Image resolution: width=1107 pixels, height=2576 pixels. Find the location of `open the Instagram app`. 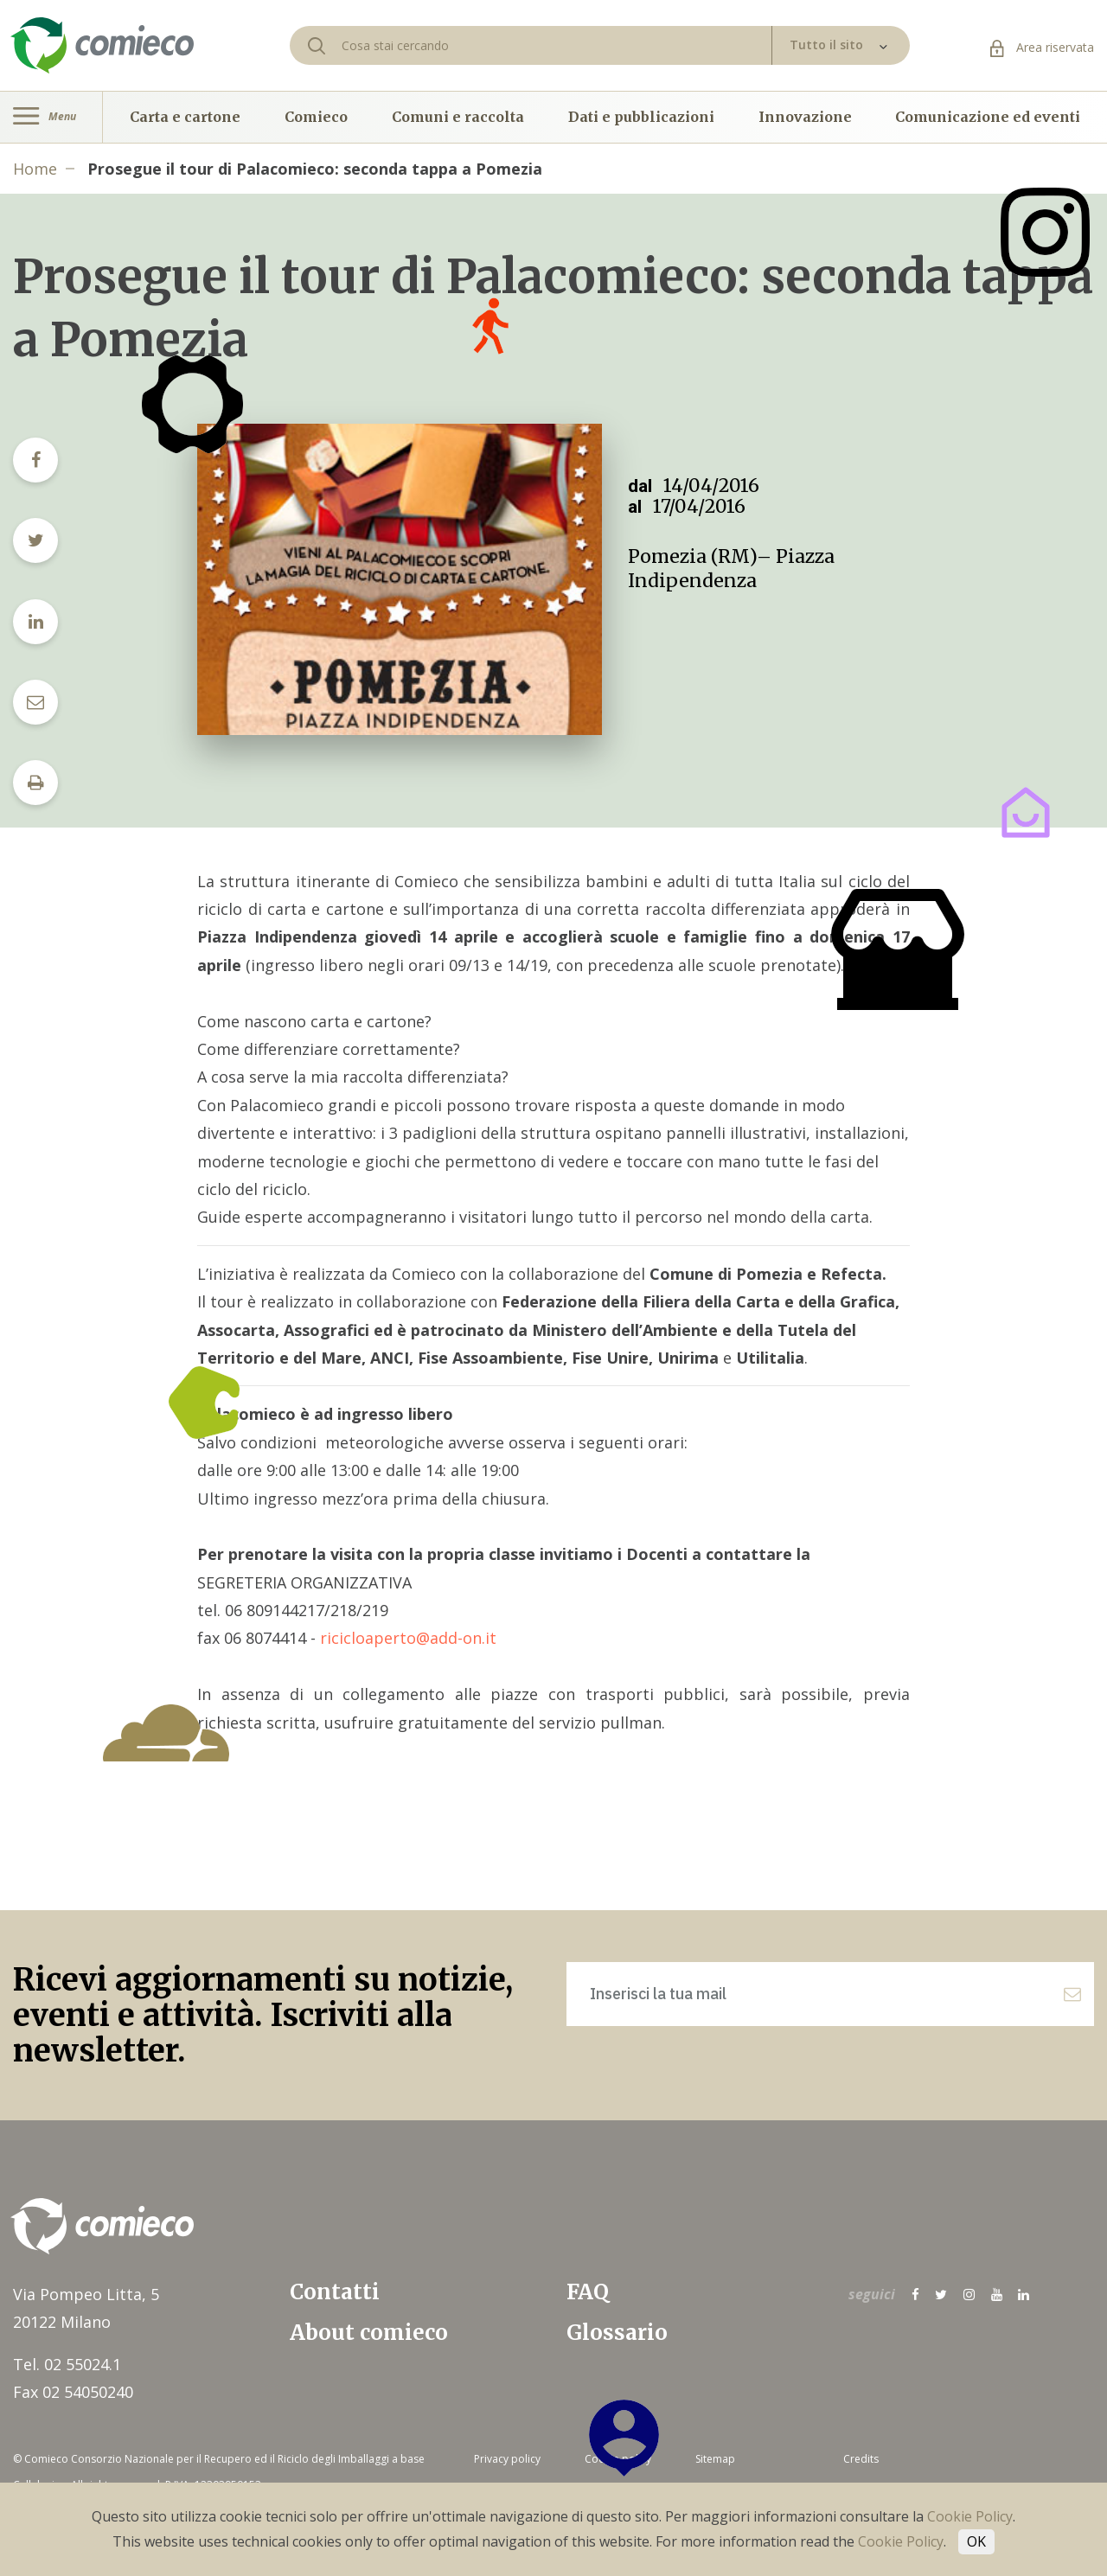

open the Instagram app is located at coordinates (1045, 232).